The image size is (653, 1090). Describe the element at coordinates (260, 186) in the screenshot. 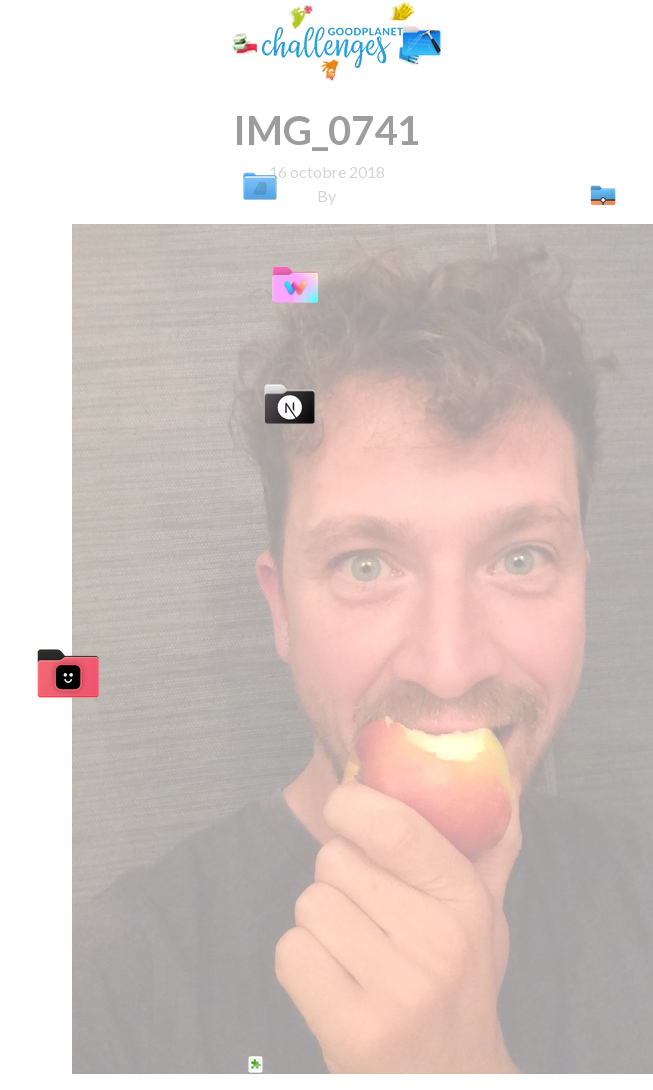

I see `open Affinity Designer project files folder` at that location.